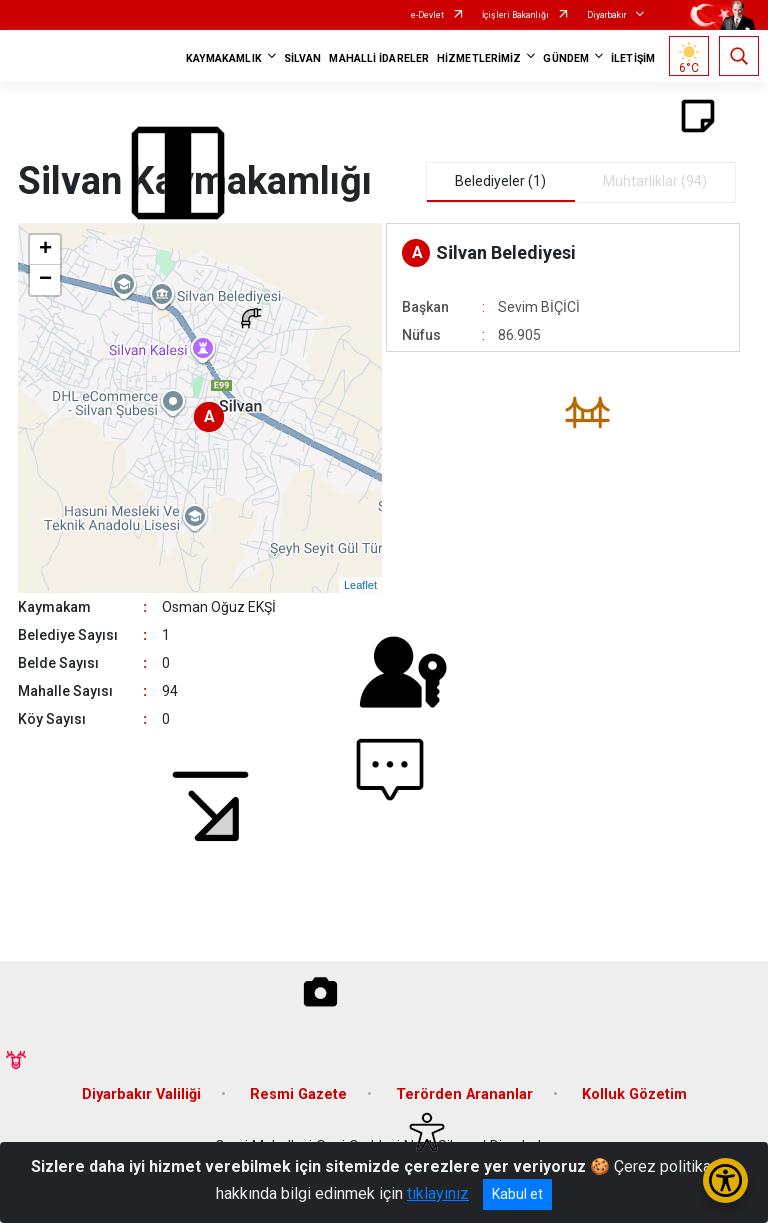  Describe the element at coordinates (16, 1060) in the screenshot. I see `wildlife or nature category` at that location.